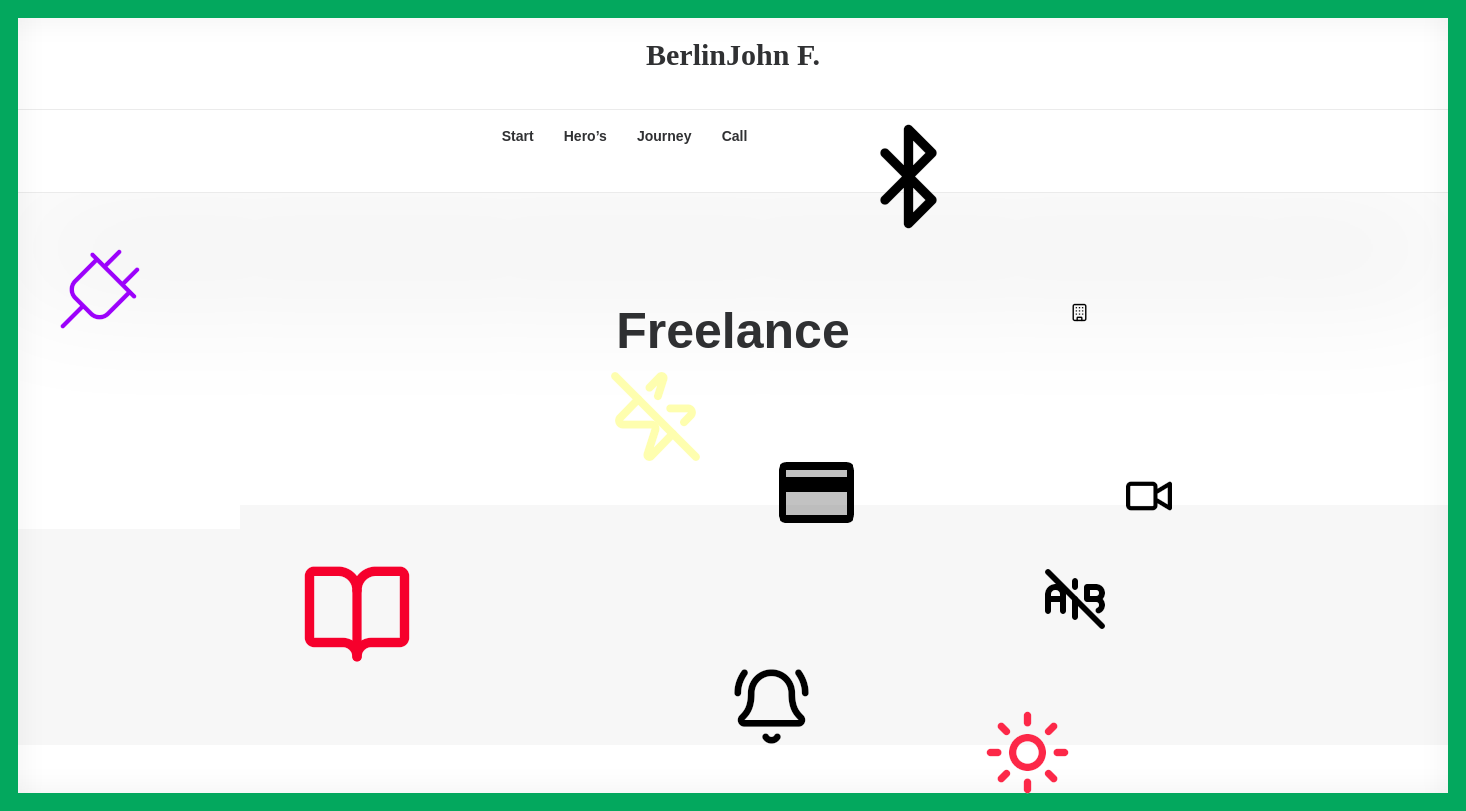 The width and height of the screenshot is (1466, 811). What do you see at coordinates (357, 614) in the screenshot?
I see `open reading mode or e-reader` at bounding box center [357, 614].